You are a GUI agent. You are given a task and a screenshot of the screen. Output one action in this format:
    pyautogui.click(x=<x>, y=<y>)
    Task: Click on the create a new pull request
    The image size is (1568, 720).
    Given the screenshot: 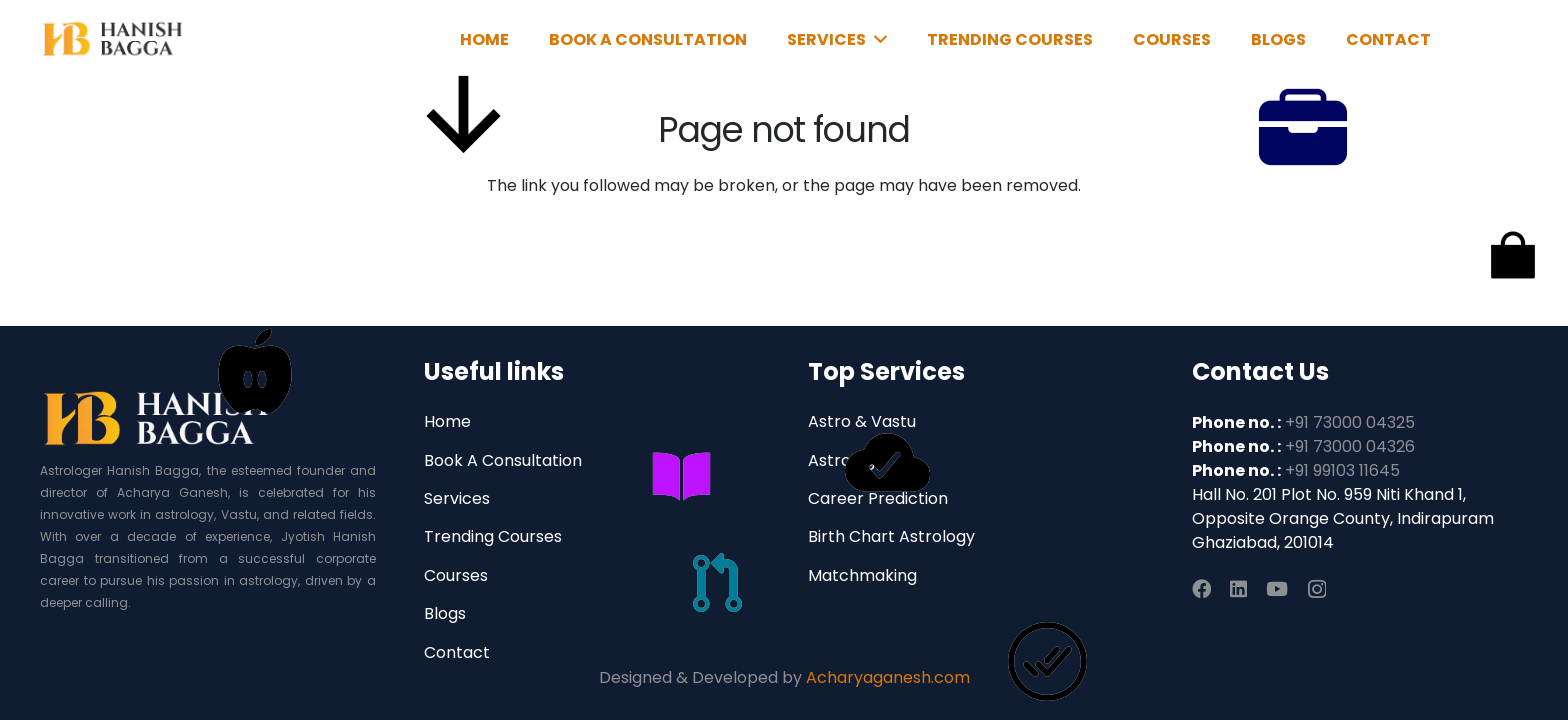 What is the action you would take?
    pyautogui.click(x=717, y=583)
    